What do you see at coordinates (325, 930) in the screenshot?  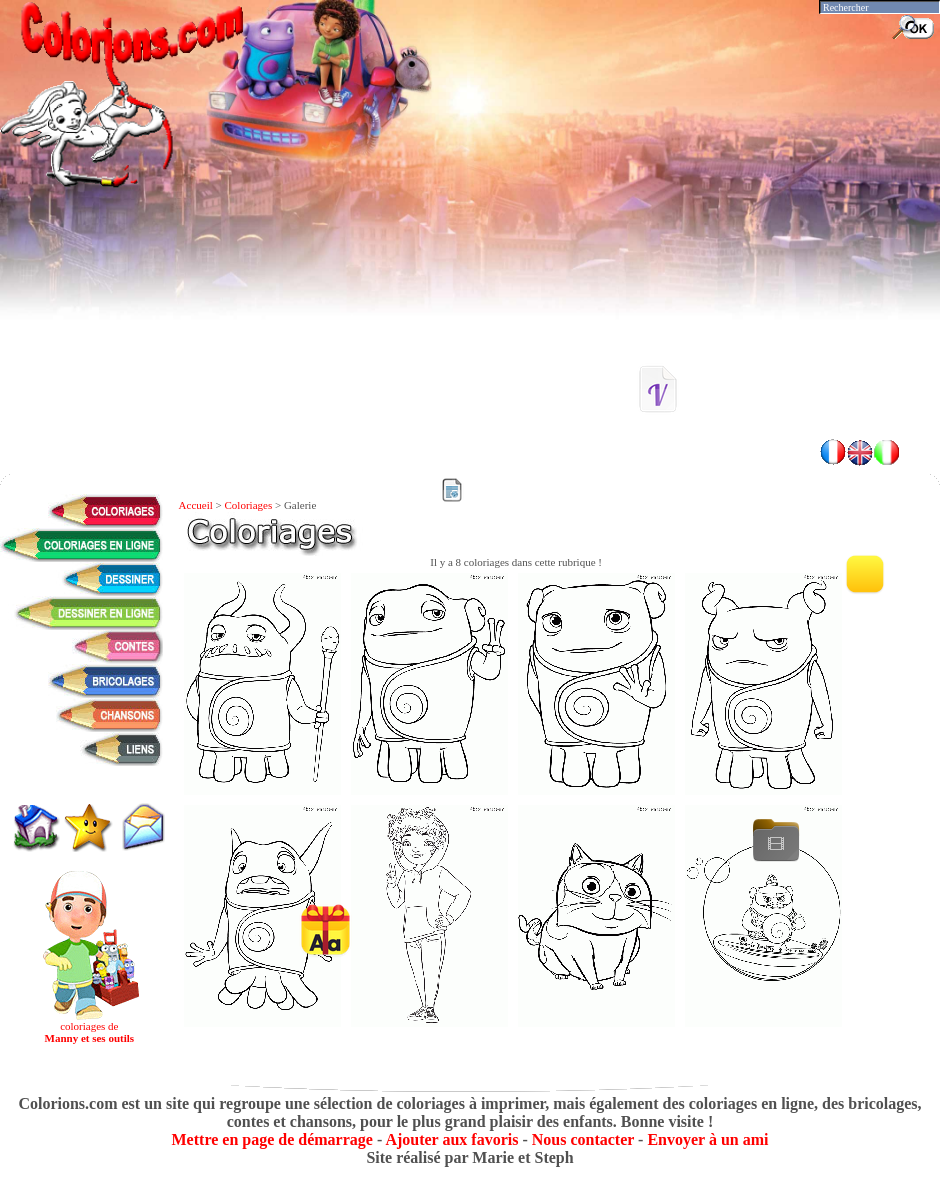 I see `open webfont kit generator app` at bounding box center [325, 930].